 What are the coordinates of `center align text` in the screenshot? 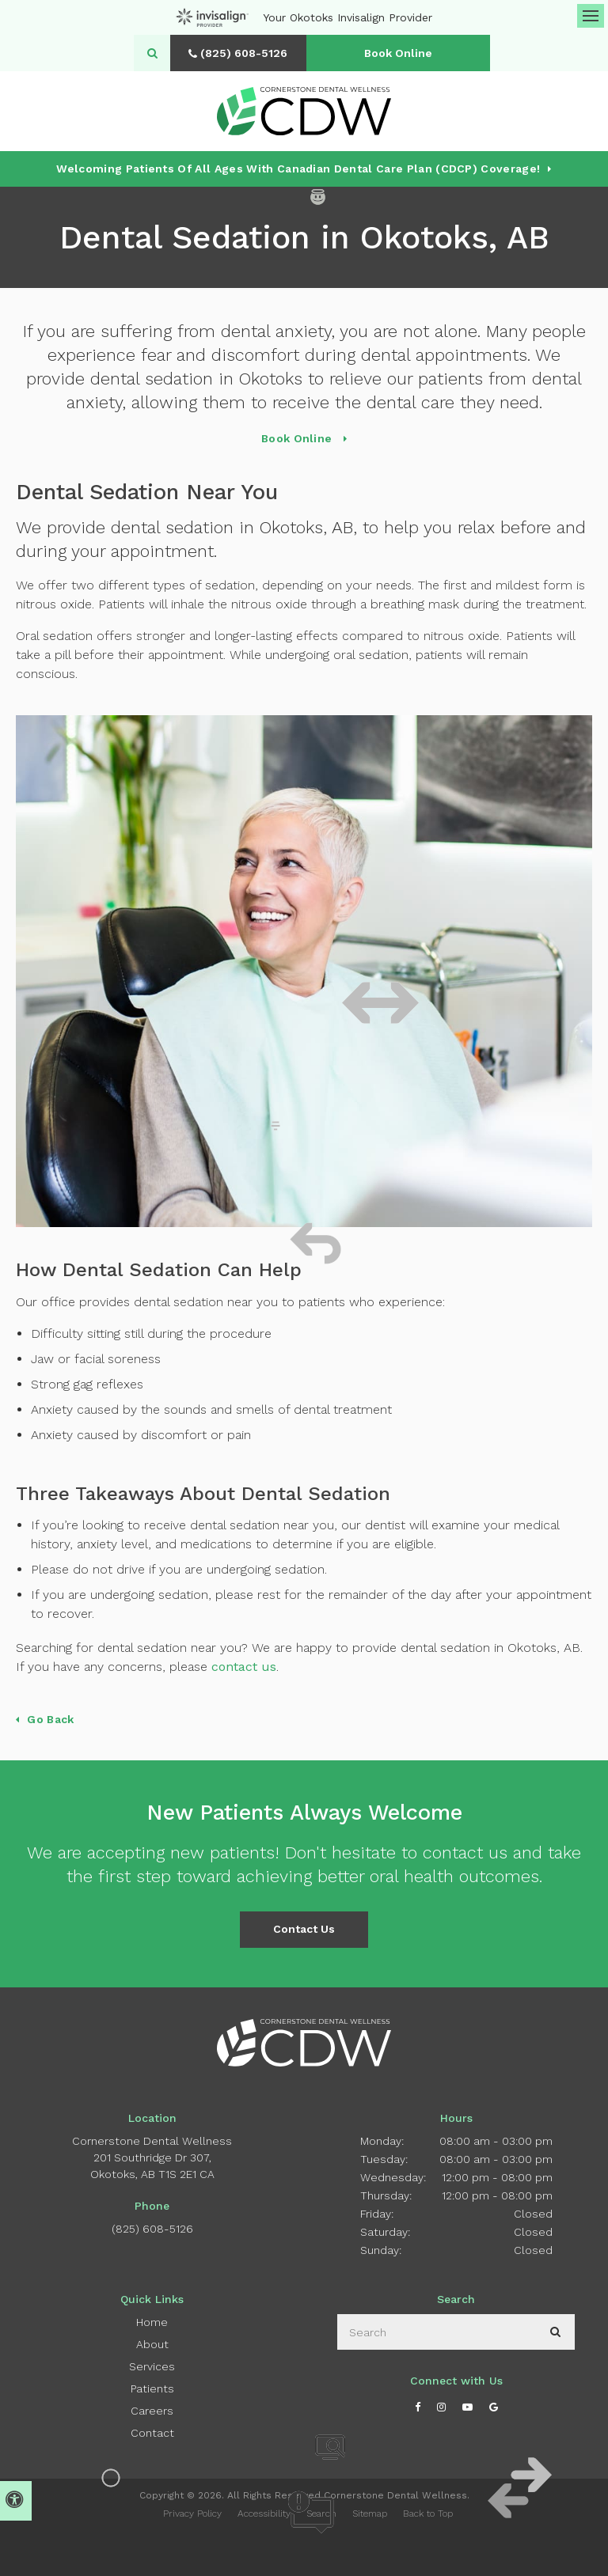 It's located at (276, 1126).